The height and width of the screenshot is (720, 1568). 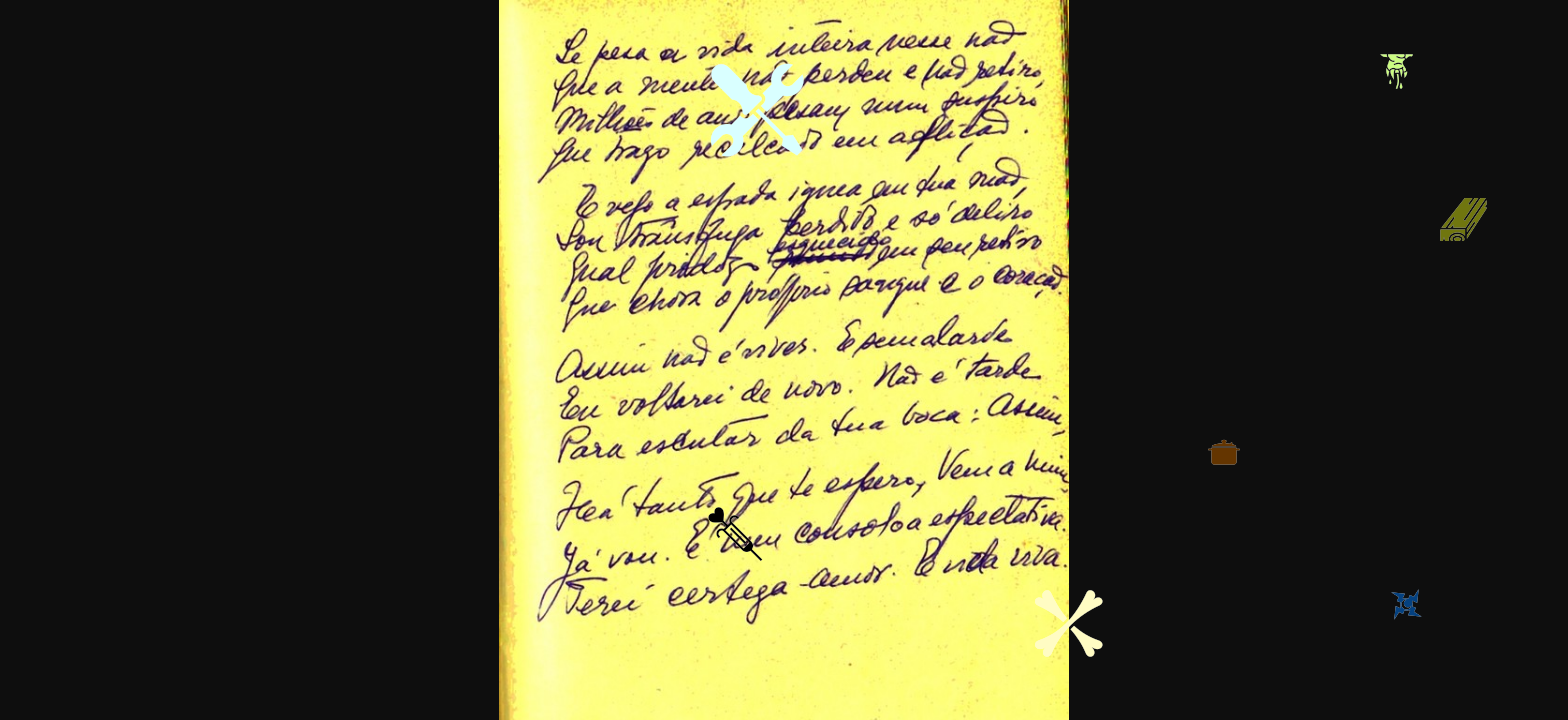 What do you see at coordinates (735, 534) in the screenshot?
I see `inject love or affection in a game` at bounding box center [735, 534].